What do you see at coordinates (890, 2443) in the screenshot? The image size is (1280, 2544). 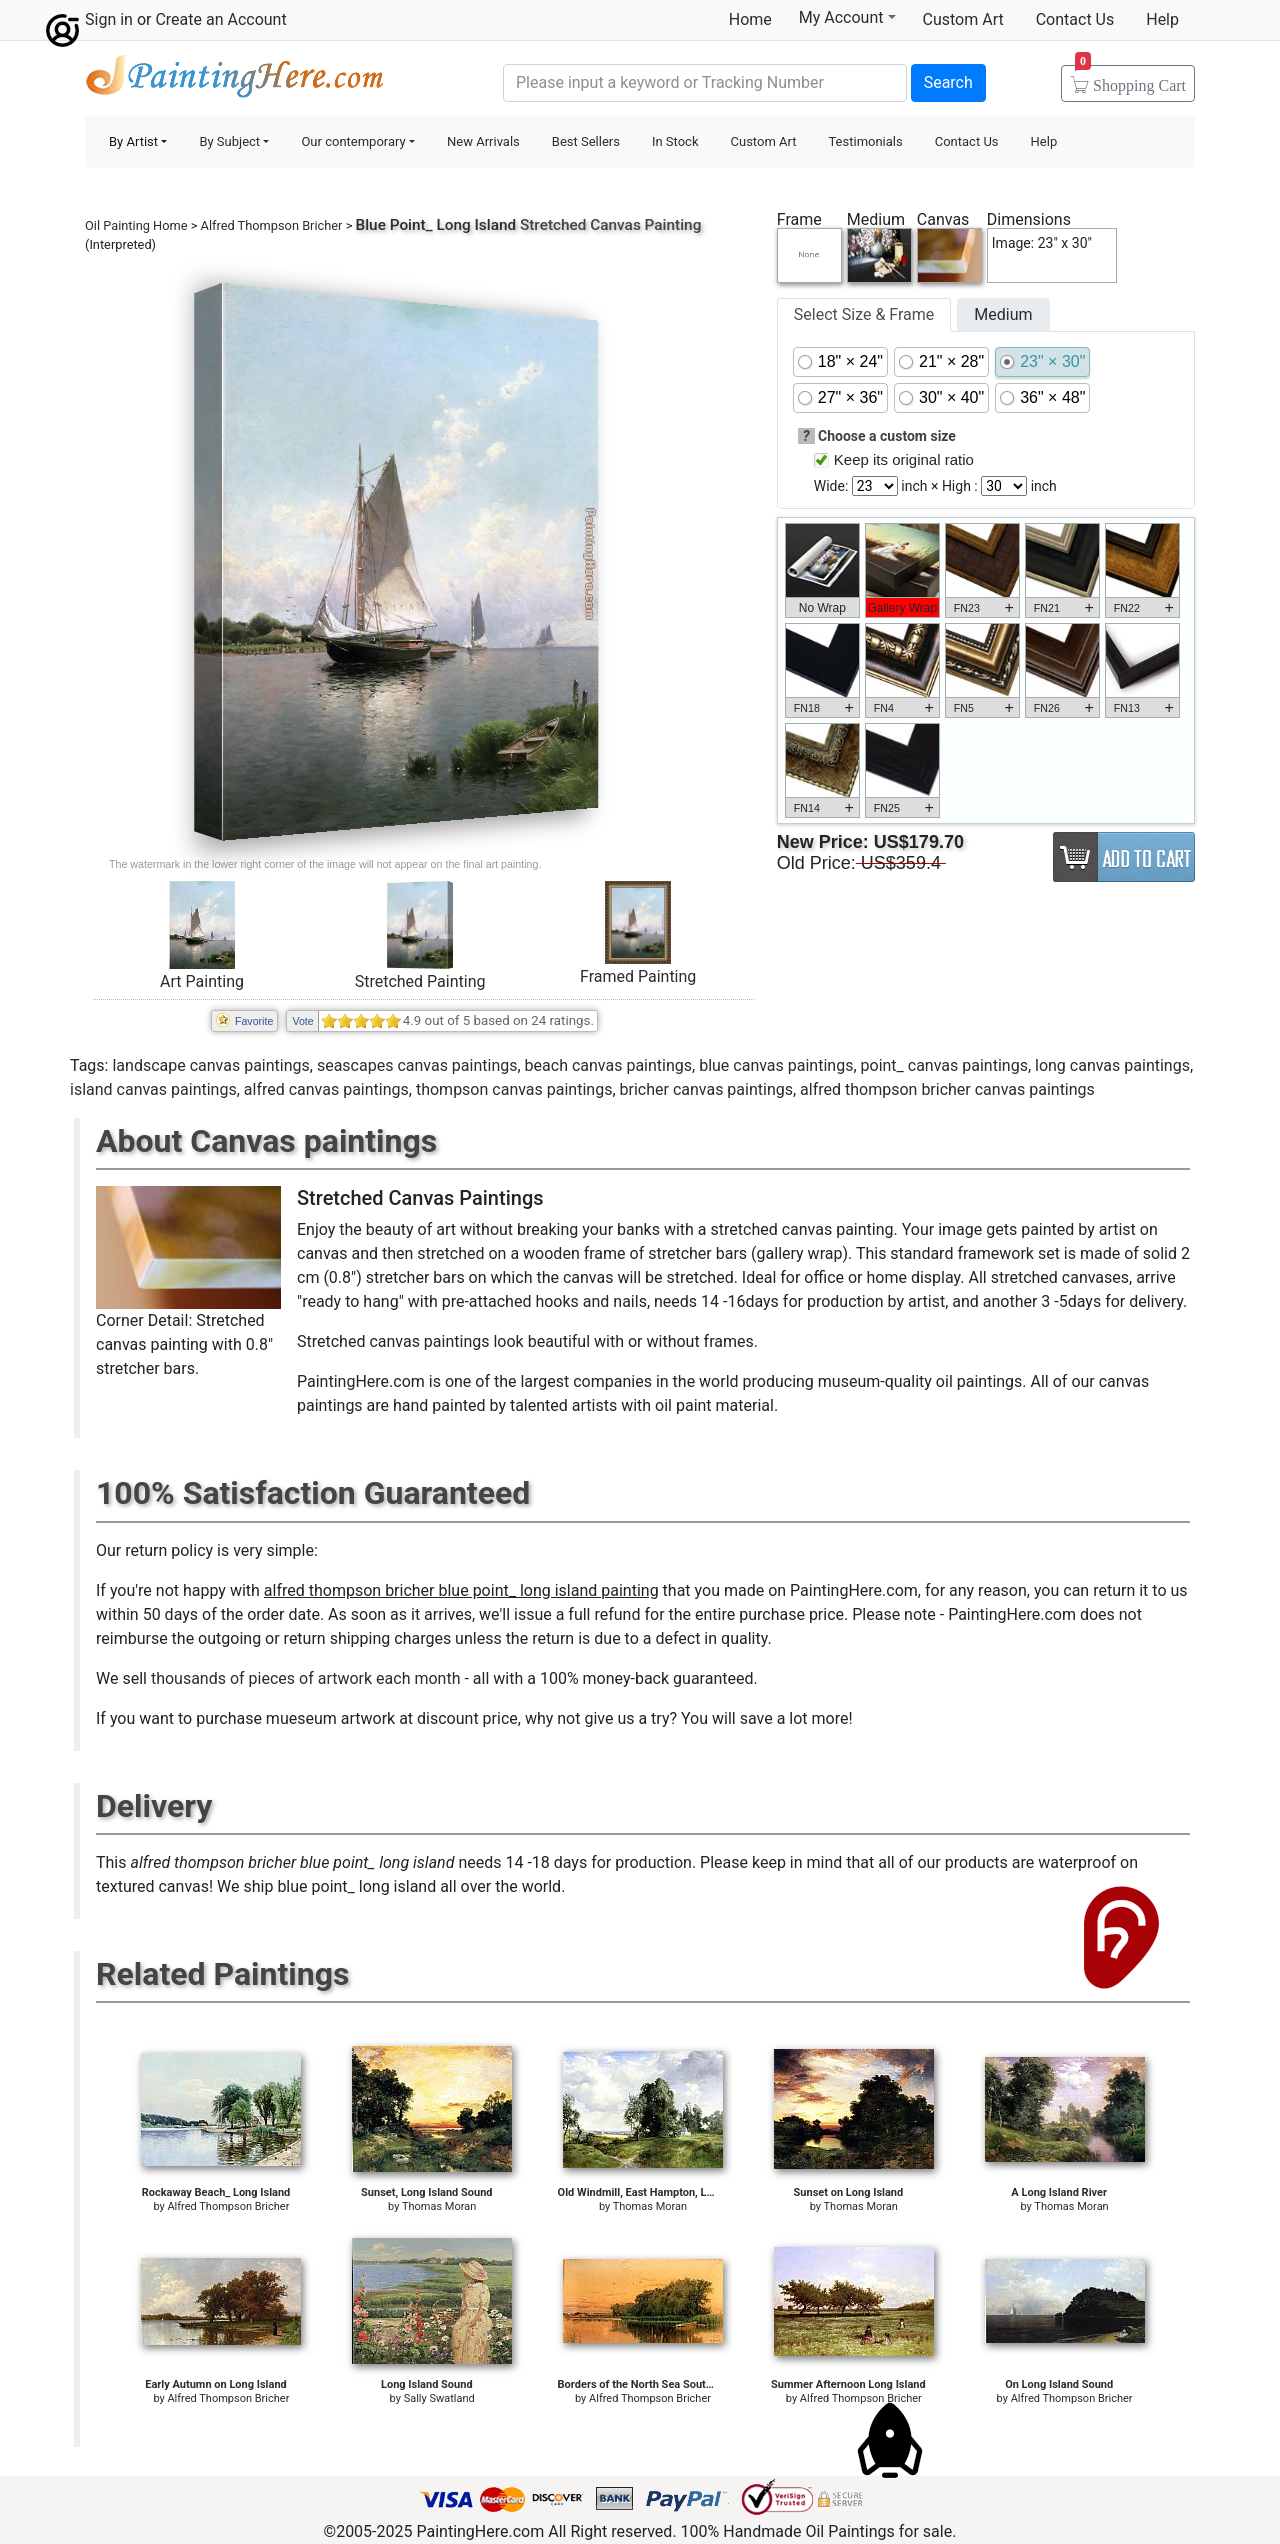 I see `launch or deploy an application` at bounding box center [890, 2443].